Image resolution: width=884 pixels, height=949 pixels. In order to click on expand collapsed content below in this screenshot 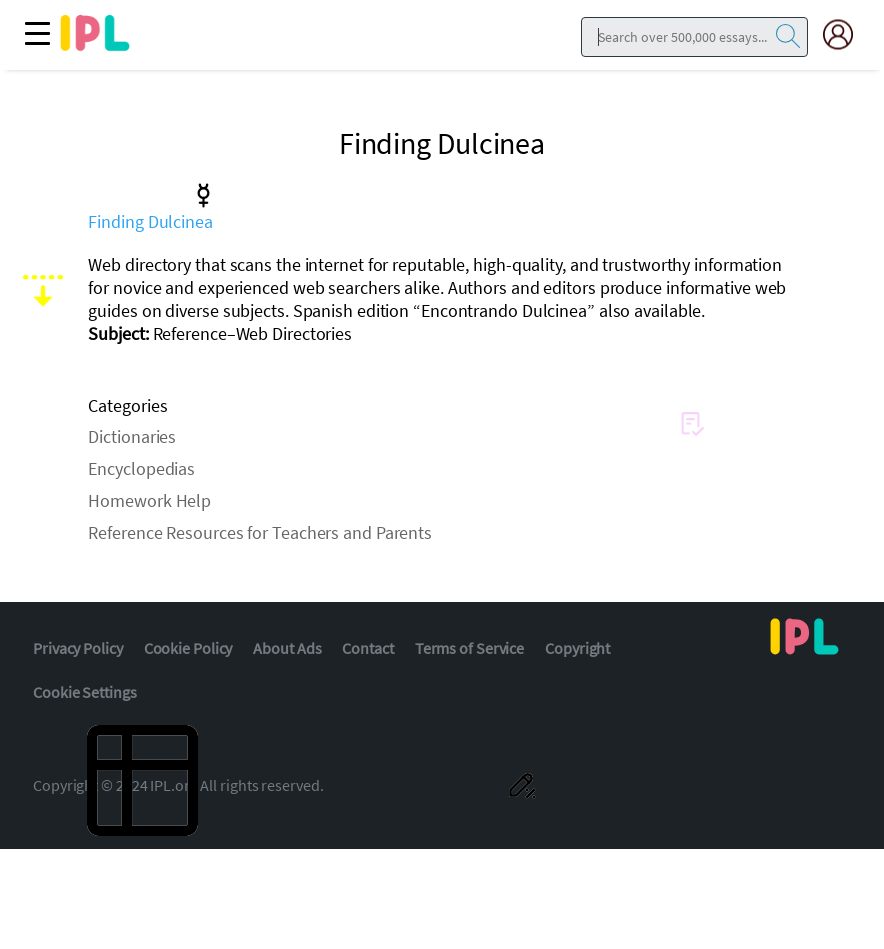, I will do `click(43, 288)`.